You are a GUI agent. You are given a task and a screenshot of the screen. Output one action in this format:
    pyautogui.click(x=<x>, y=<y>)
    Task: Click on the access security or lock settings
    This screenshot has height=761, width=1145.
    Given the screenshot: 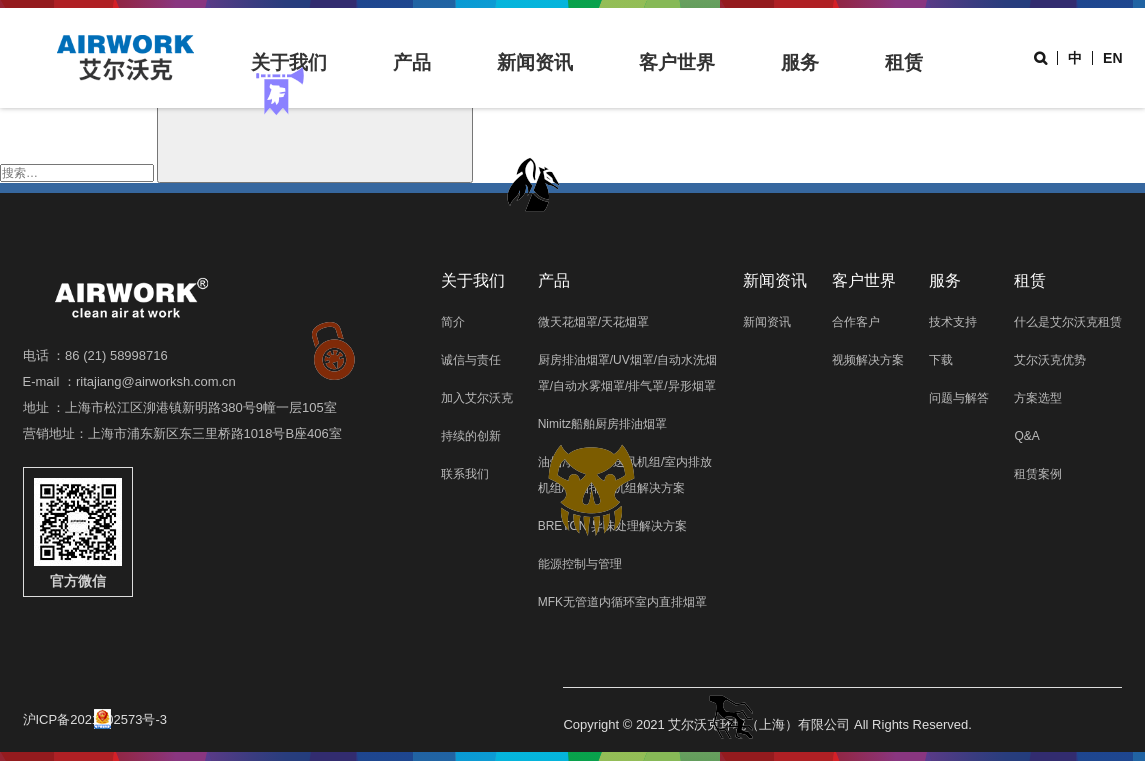 What is the action you would take?
    pyautogui.click(x=332, y=351)
    